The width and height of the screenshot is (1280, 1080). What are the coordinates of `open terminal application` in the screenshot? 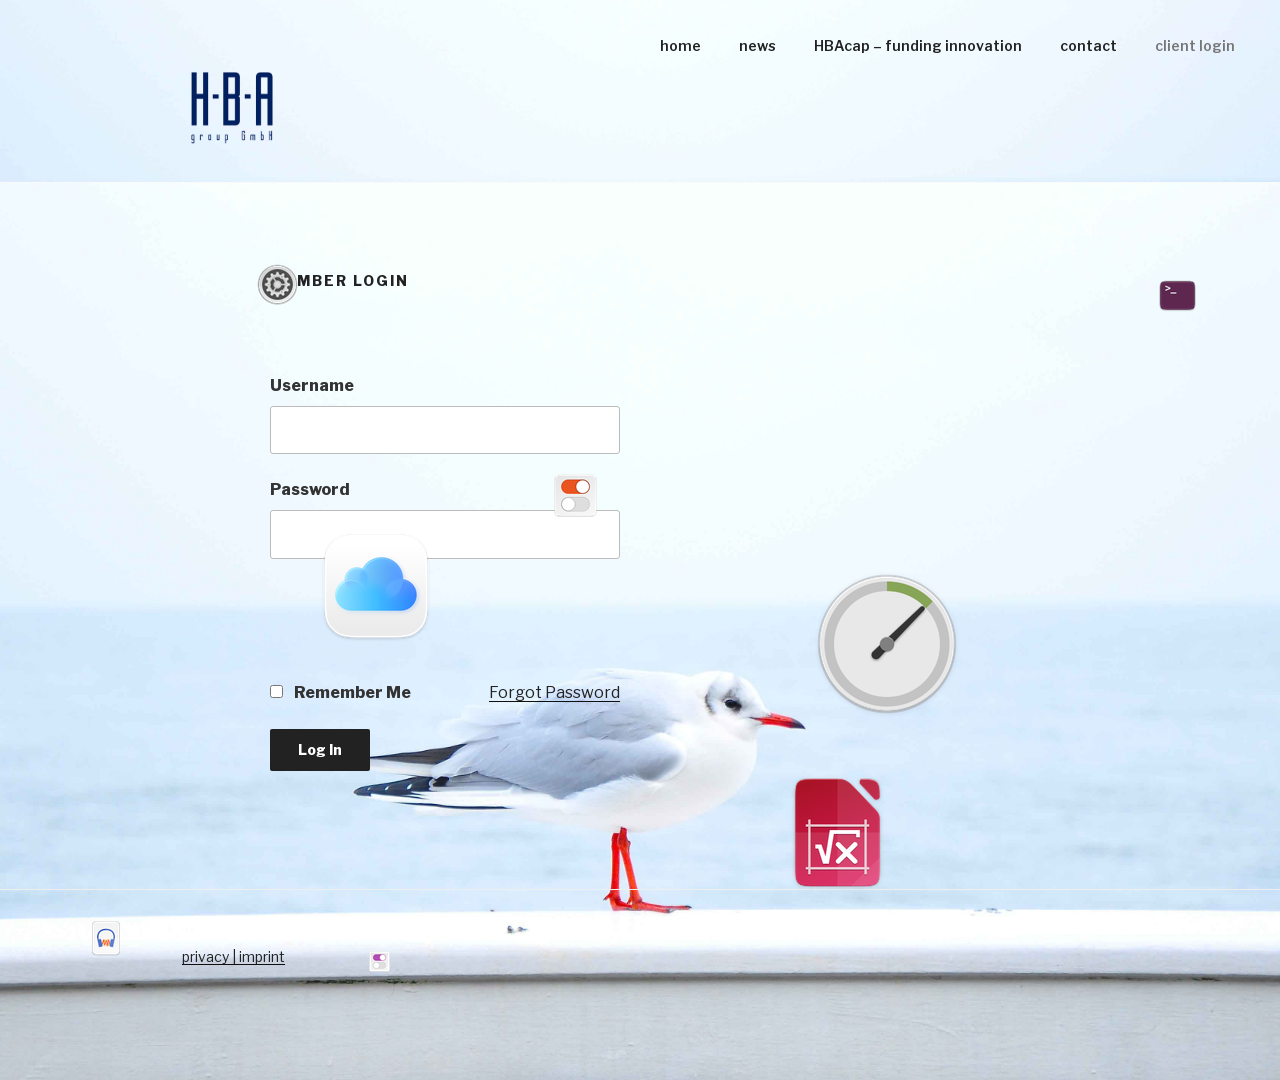 It's located at (1177, 295).